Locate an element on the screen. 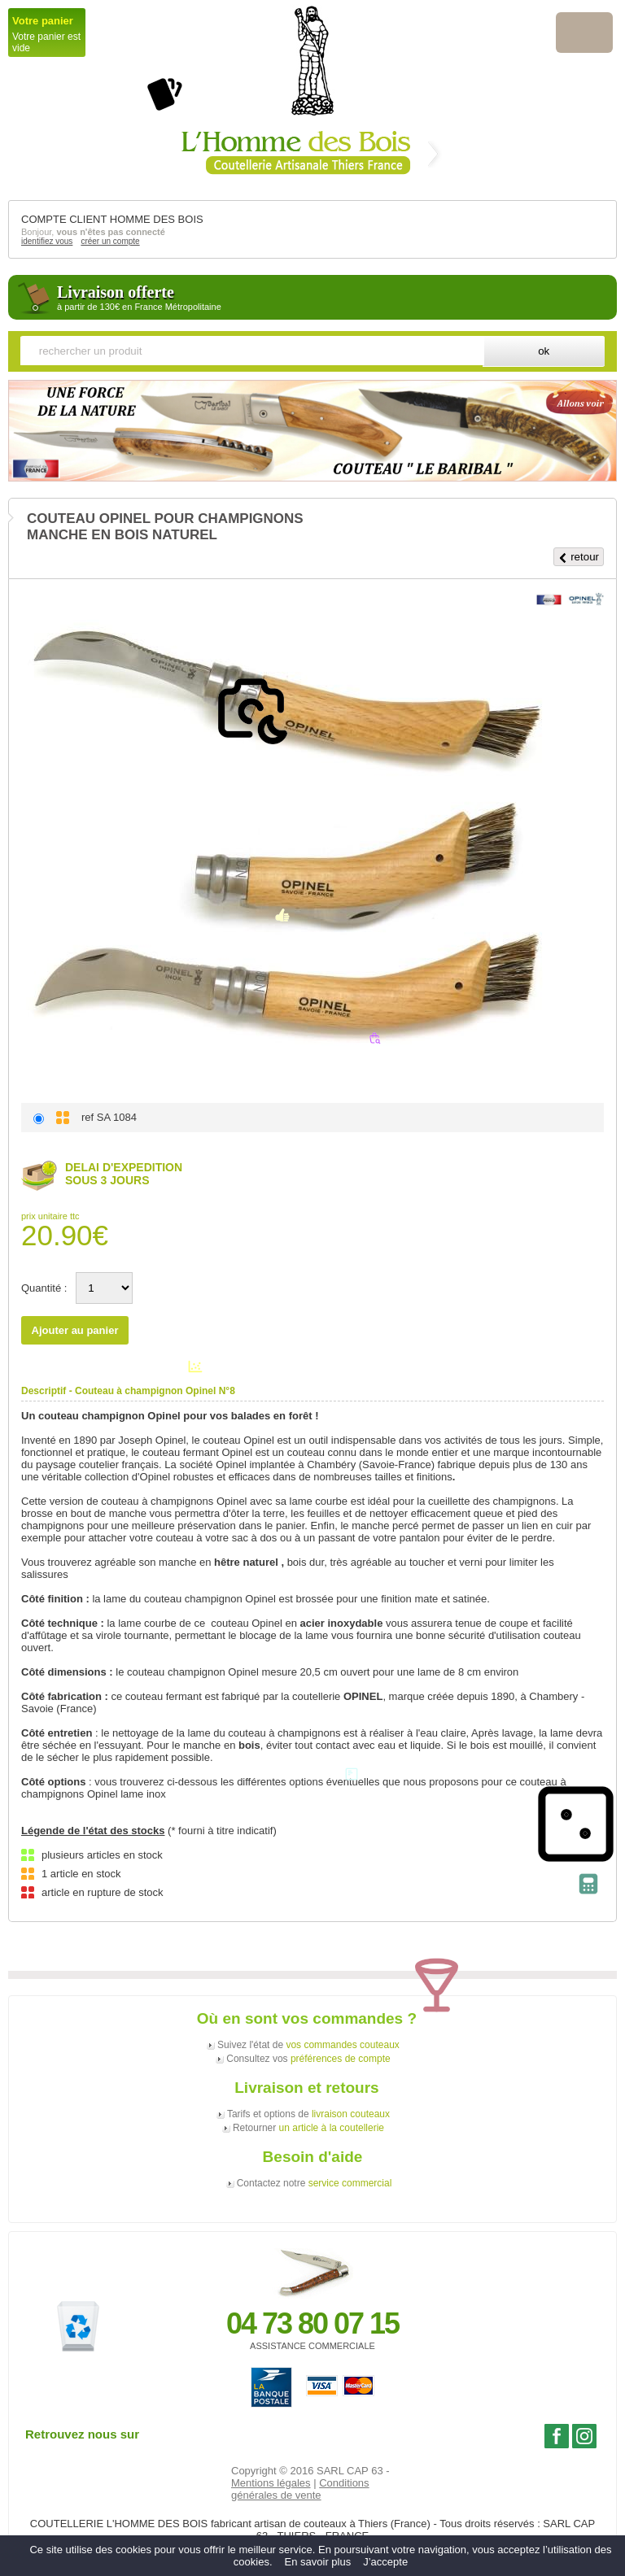  search your shopping bag or cart is located at coordinates (374, 1038).